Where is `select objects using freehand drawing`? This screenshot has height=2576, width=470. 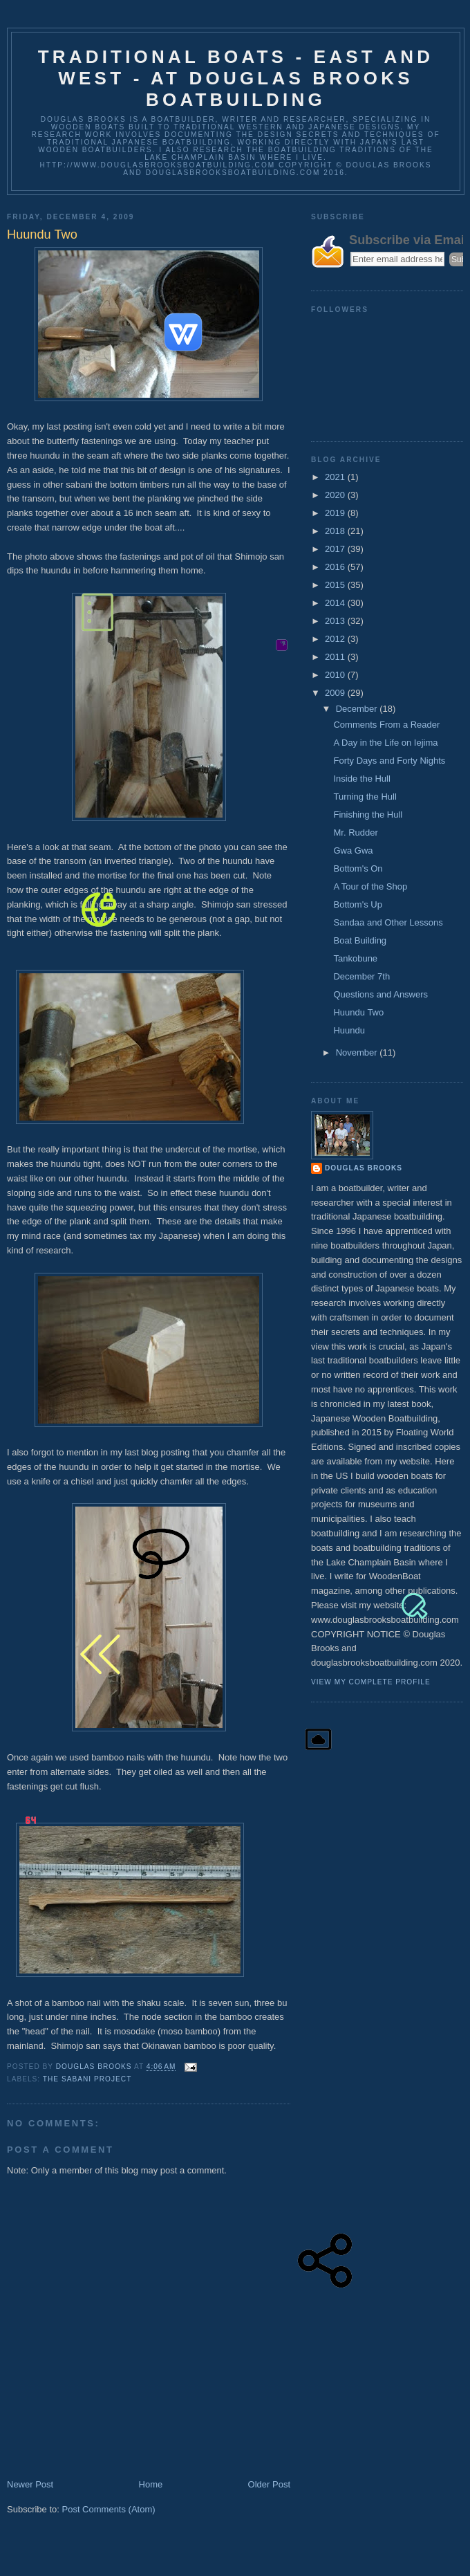 select objects using freehand drawing is located at coordinates (161, 1551).